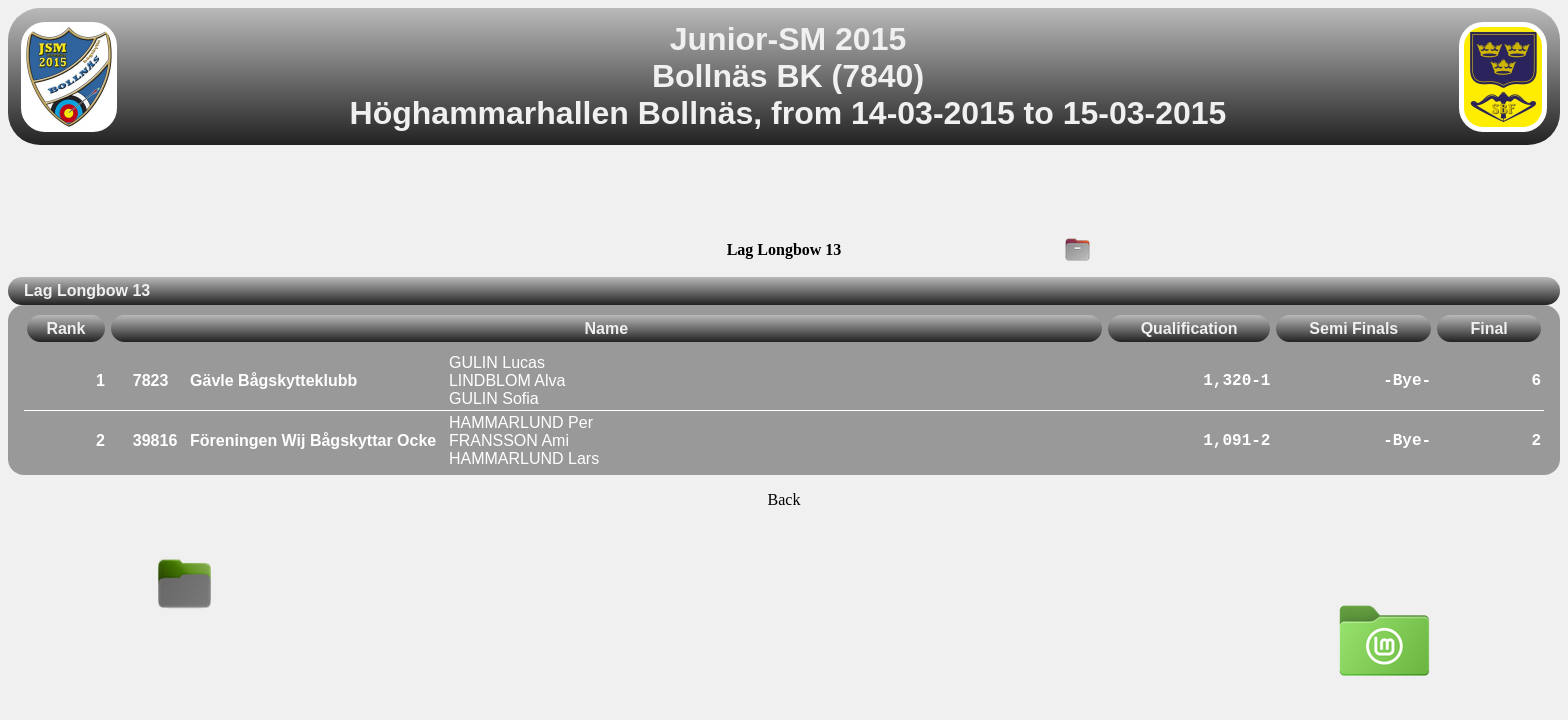 Image resolution: width=1568 pixels, height=720 pixels. I want to click on folder ready to accept dragged files, so click(184, 583).